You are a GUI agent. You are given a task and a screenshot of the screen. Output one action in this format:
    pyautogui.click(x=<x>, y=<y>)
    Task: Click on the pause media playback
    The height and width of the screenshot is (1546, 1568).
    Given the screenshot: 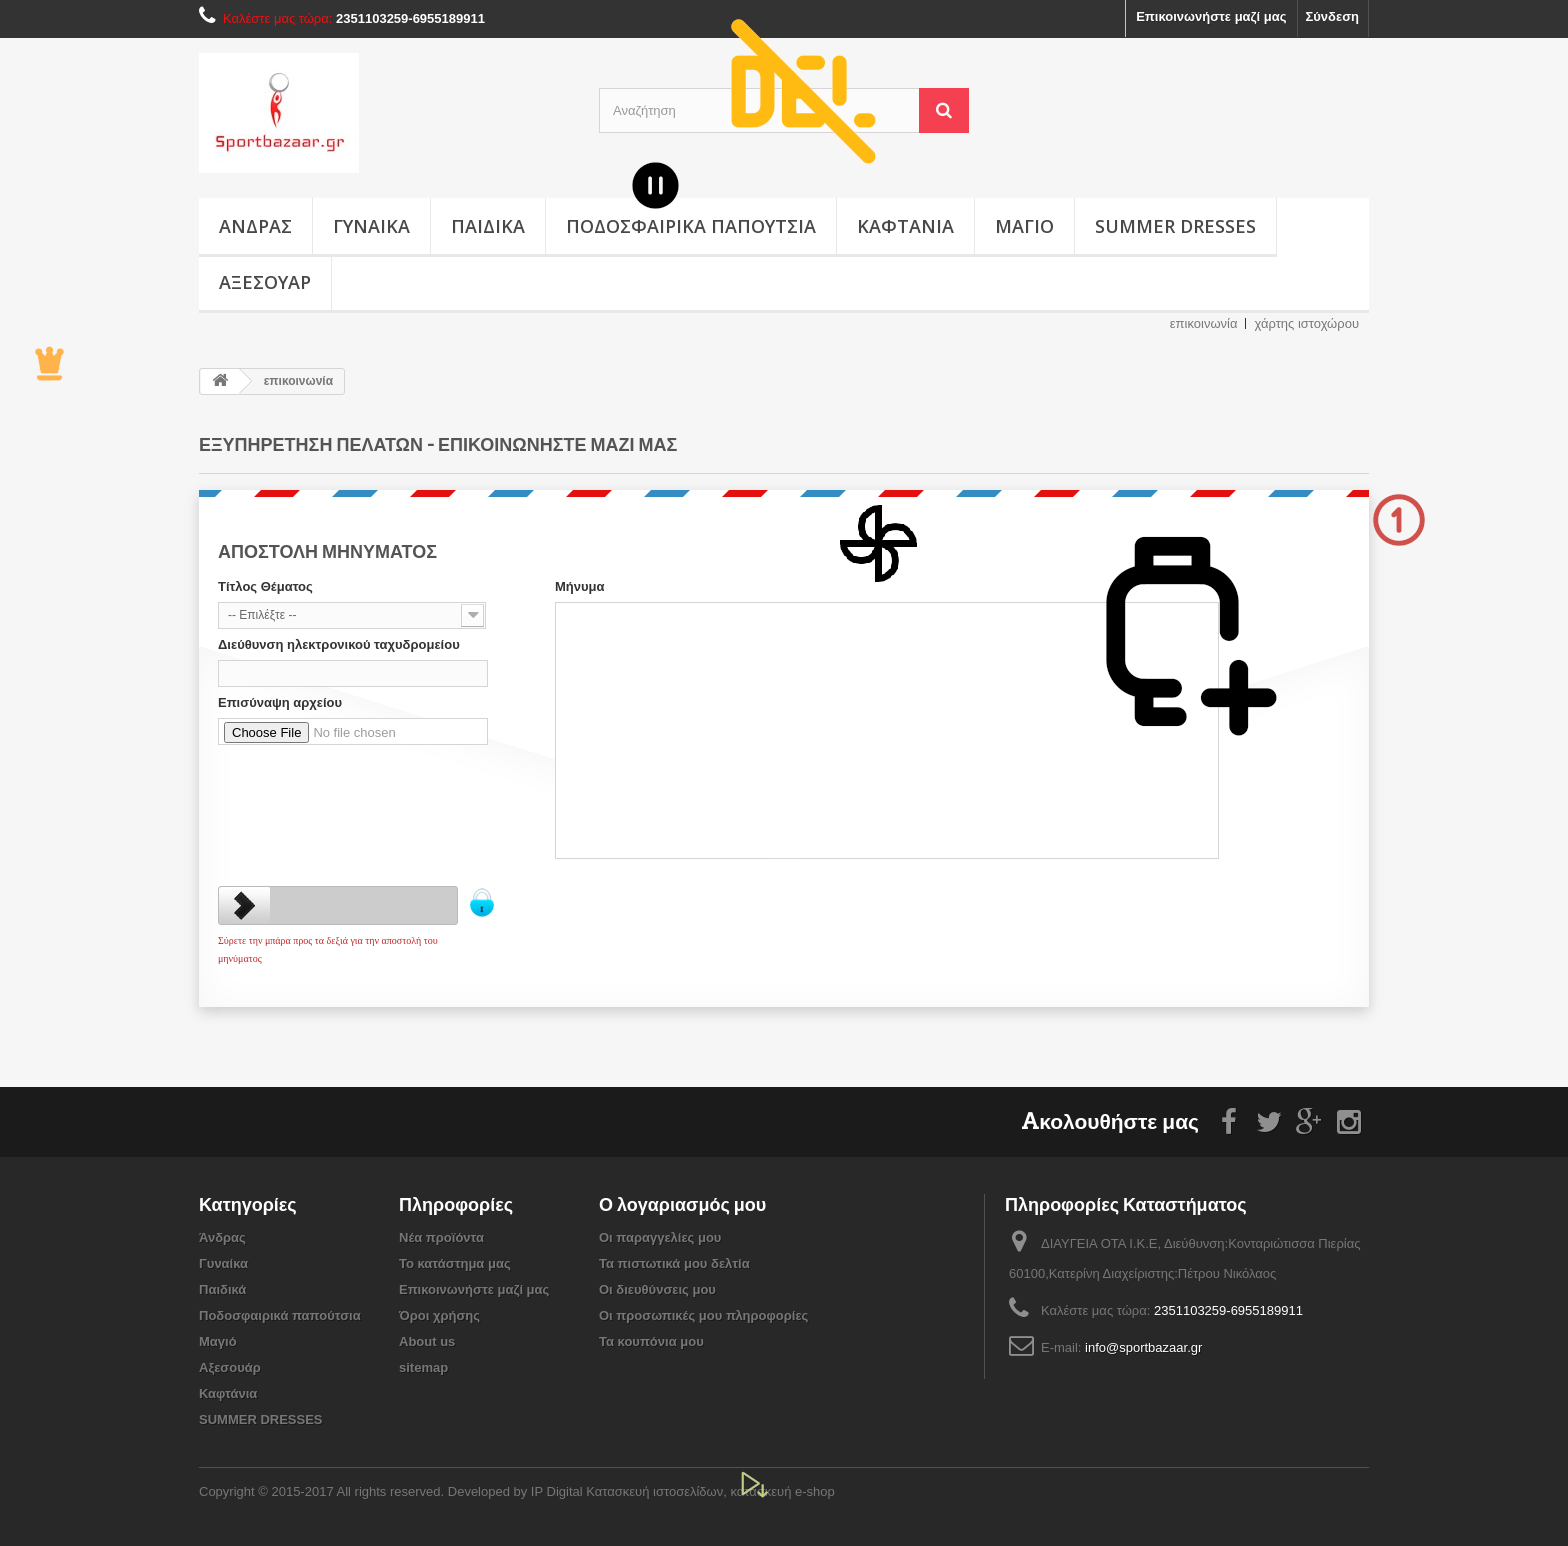 What is the action you would take?
    pyautogui.click(x=655, y=185)
    